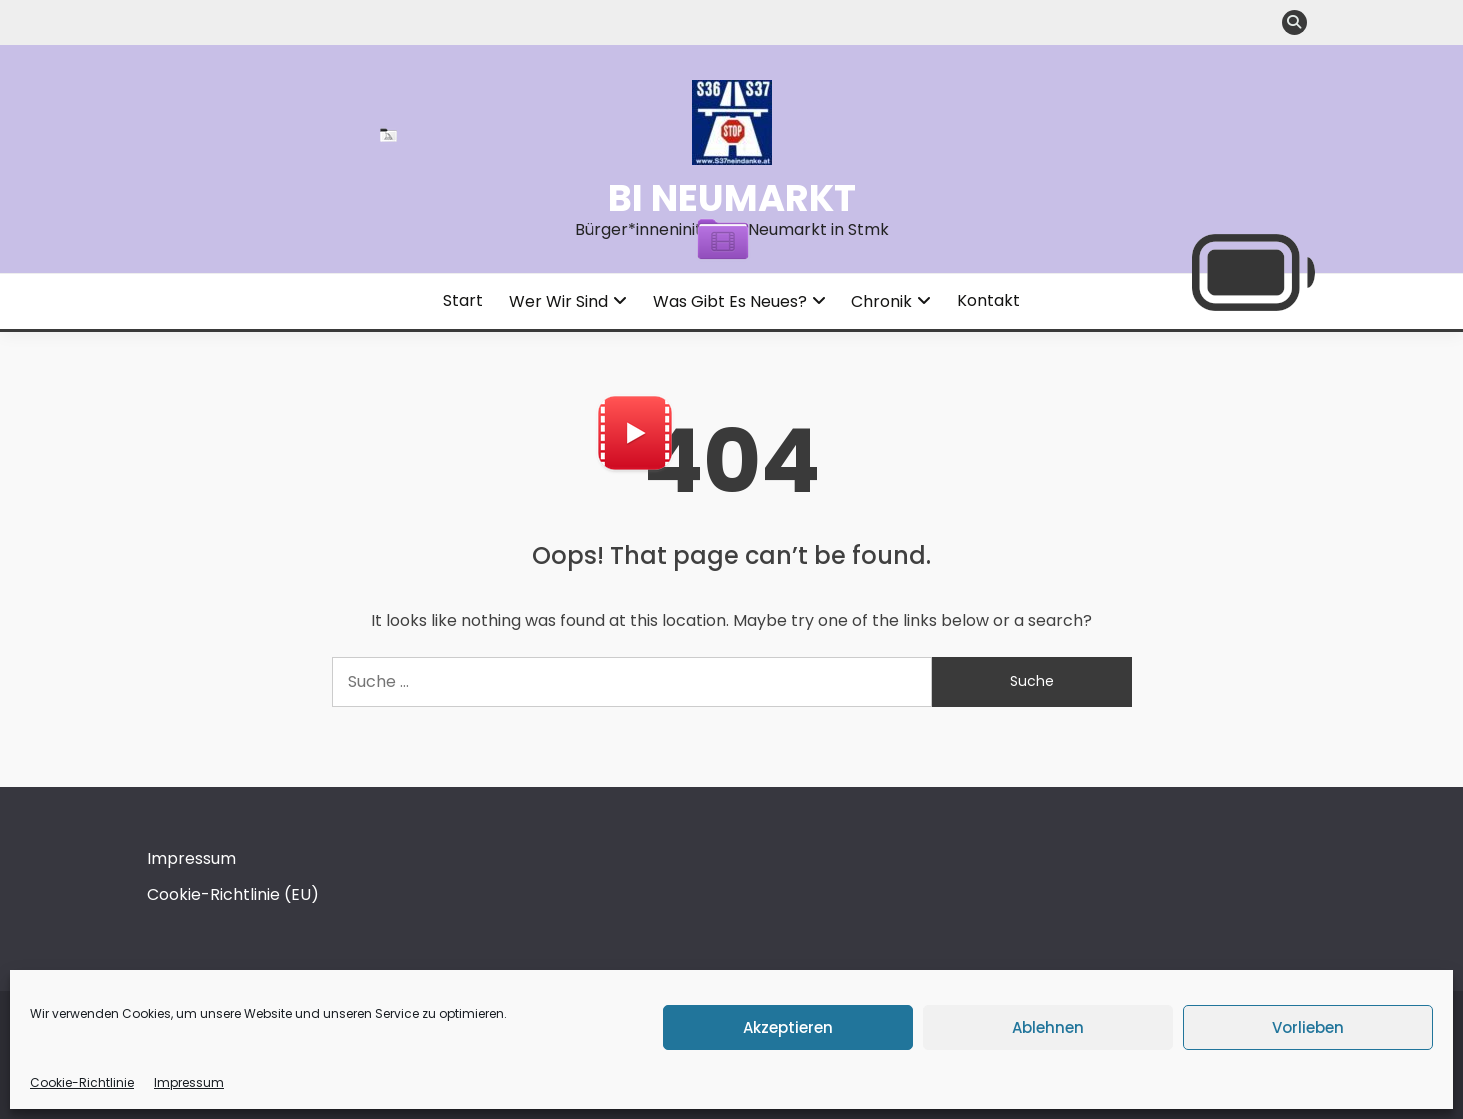 The width and height of the screenshot is (1463, 1119). What do you see at coordinates (388, 135) in the screenshot?
I see `open midjourney projects folder` at bounding box center [388, 135].